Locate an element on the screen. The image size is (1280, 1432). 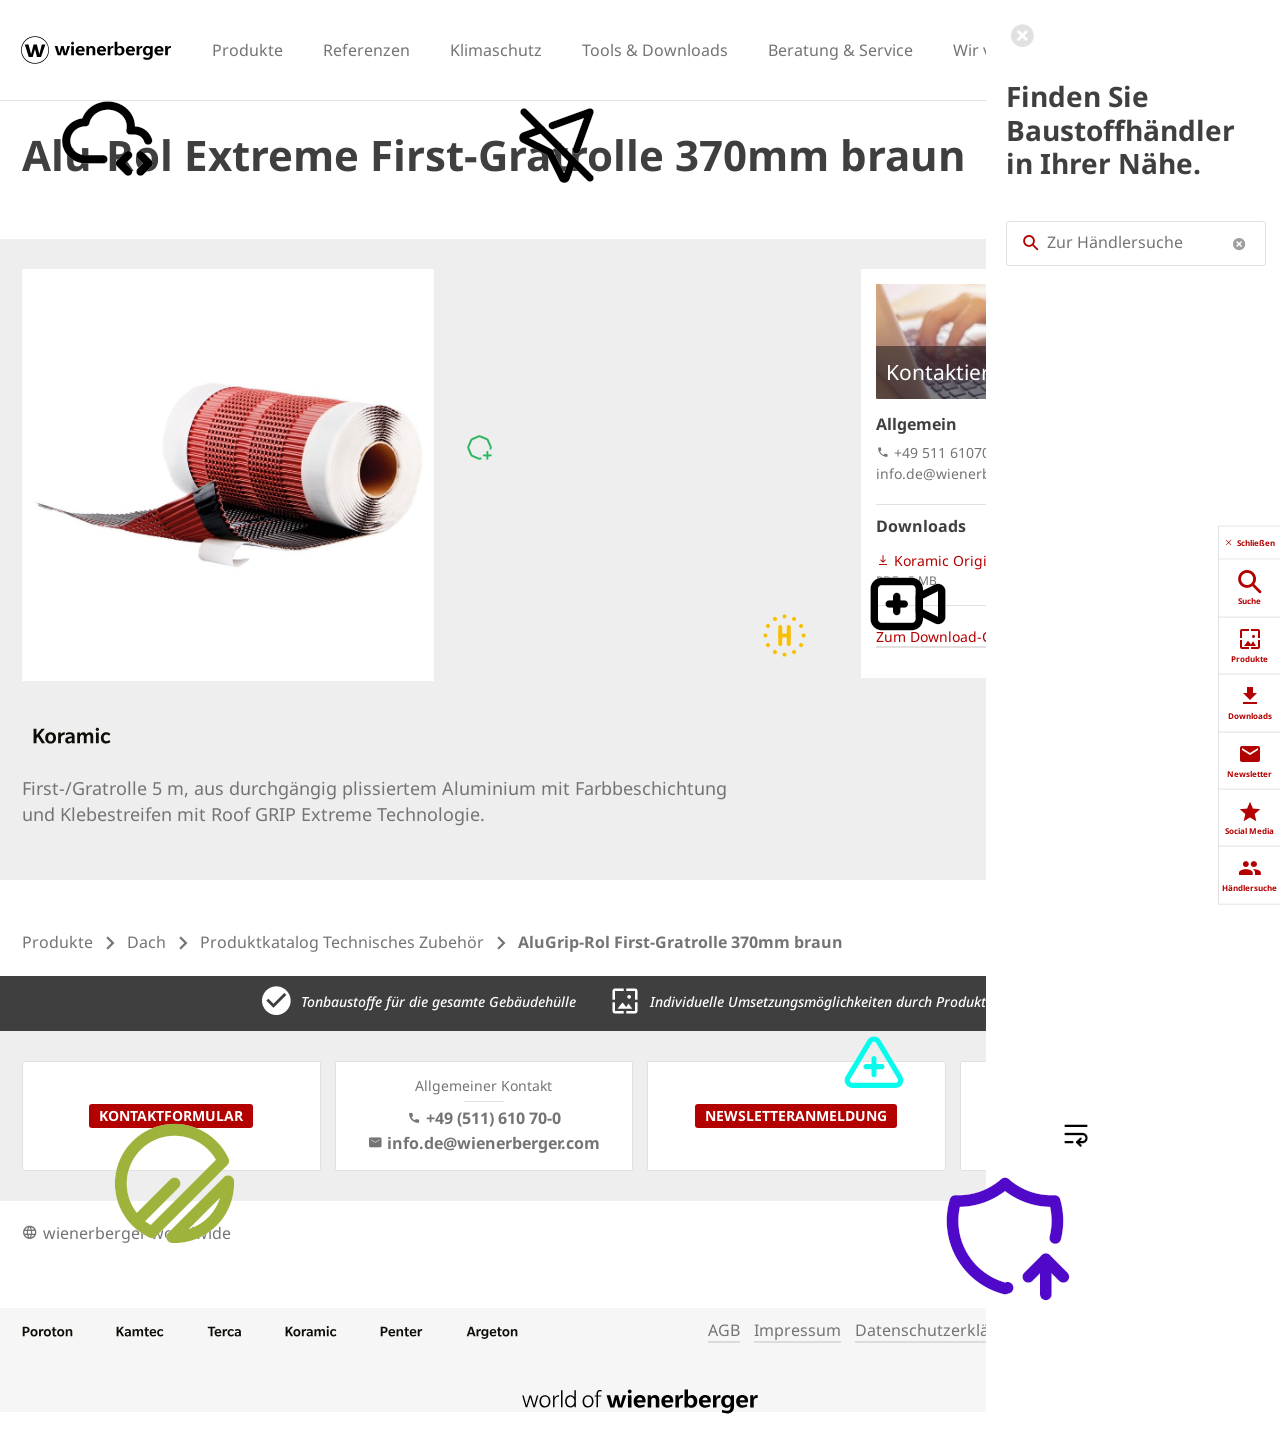
add a new video is located at coordinates (908, 604).